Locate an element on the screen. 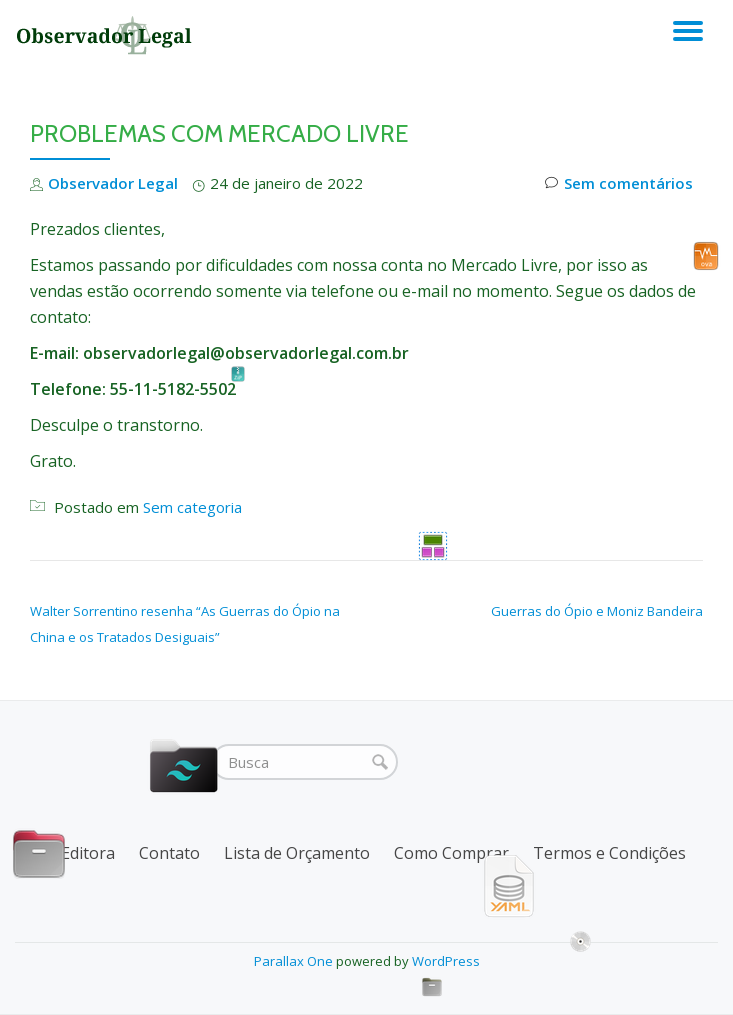 This screenshot has width=733, height=1015. a yaml configuration file is located at coordinates (509, 886).